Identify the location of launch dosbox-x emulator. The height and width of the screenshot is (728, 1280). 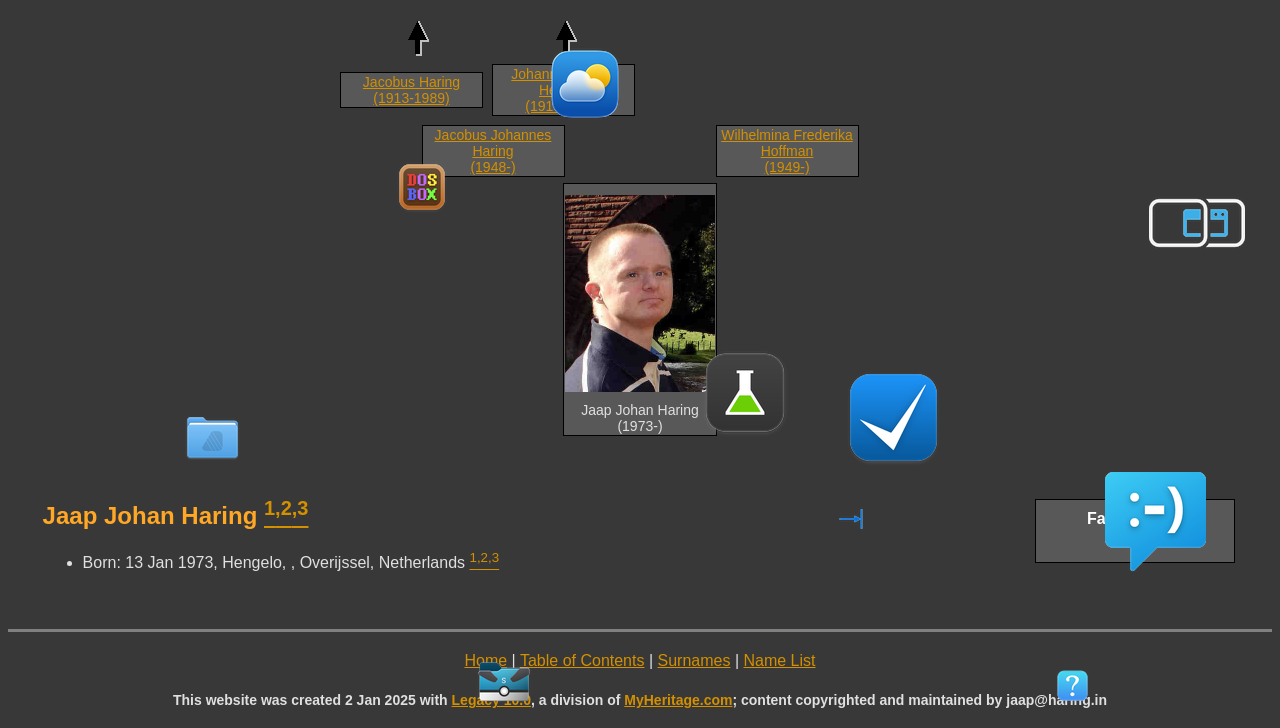
(422, 187).